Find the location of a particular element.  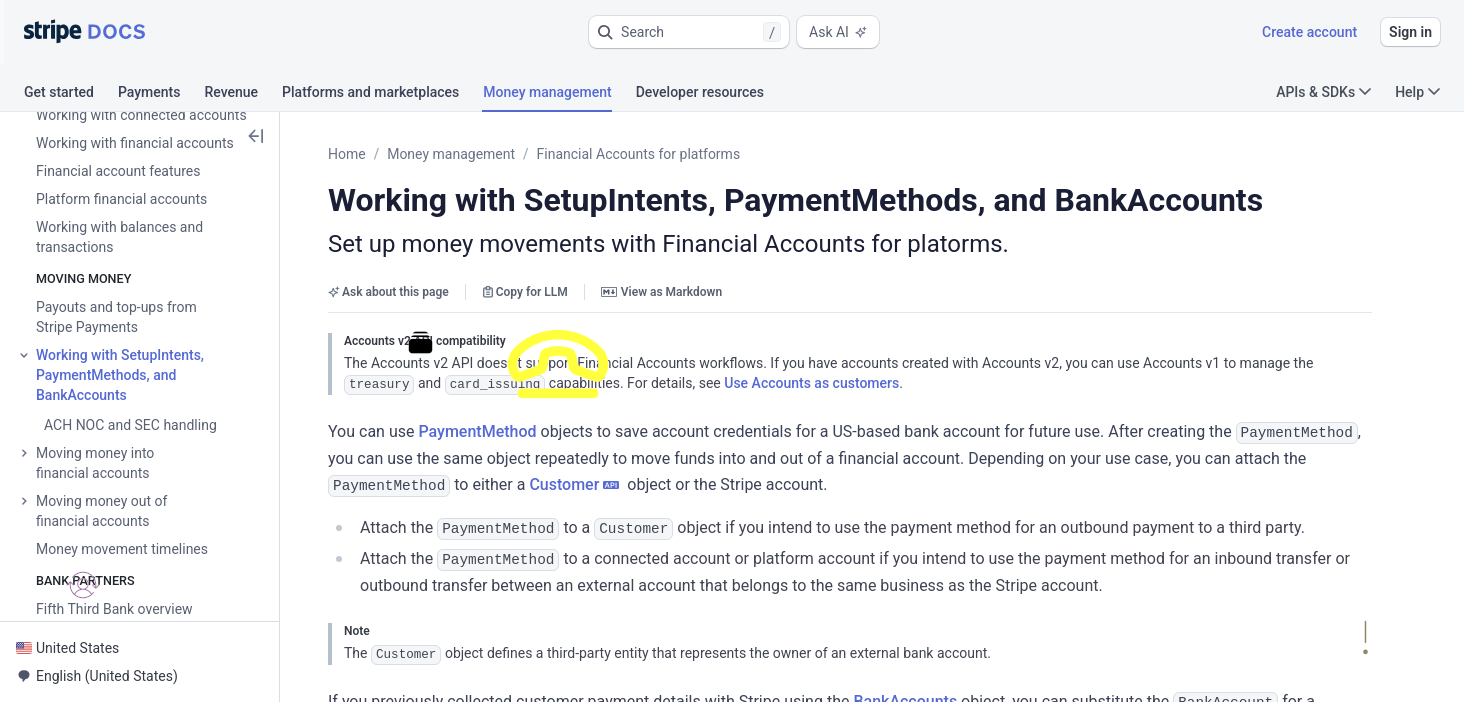

view stacked items or layers is located at coordinates (420, 342).